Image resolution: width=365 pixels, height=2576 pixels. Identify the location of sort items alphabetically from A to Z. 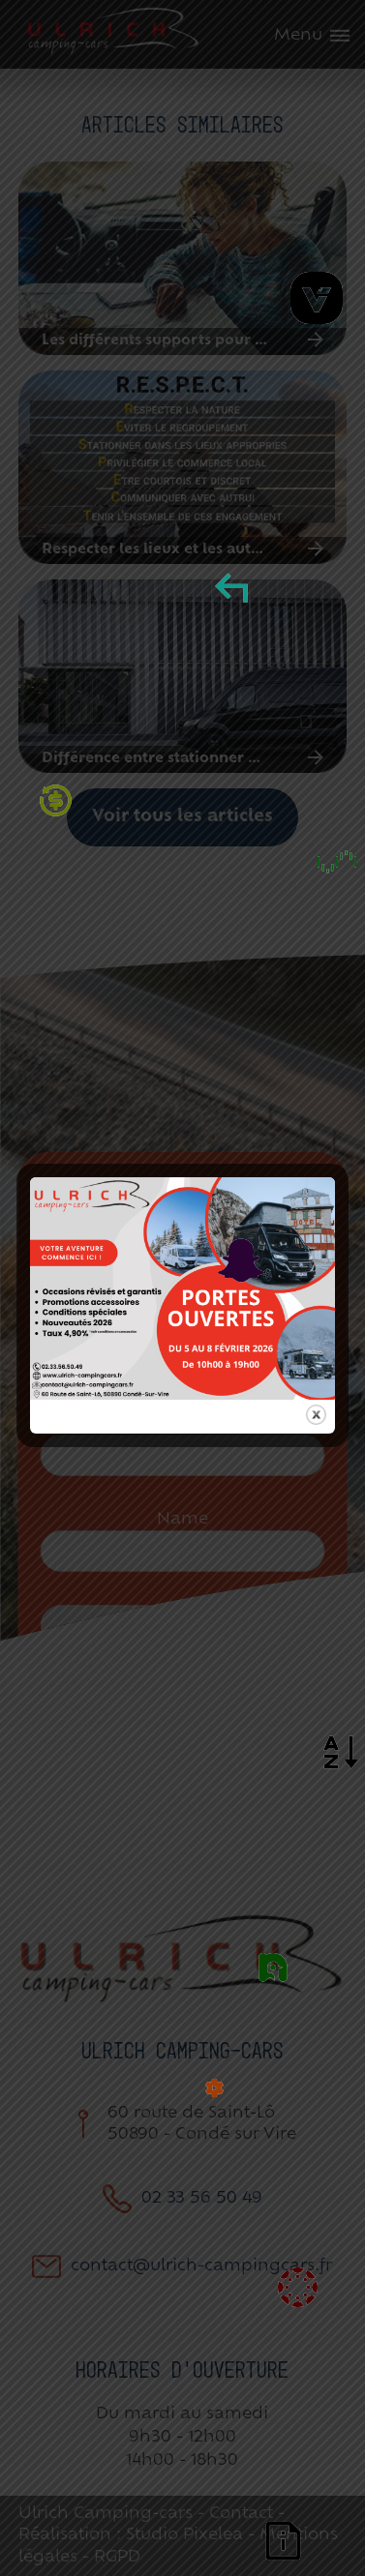
(340, 1752).